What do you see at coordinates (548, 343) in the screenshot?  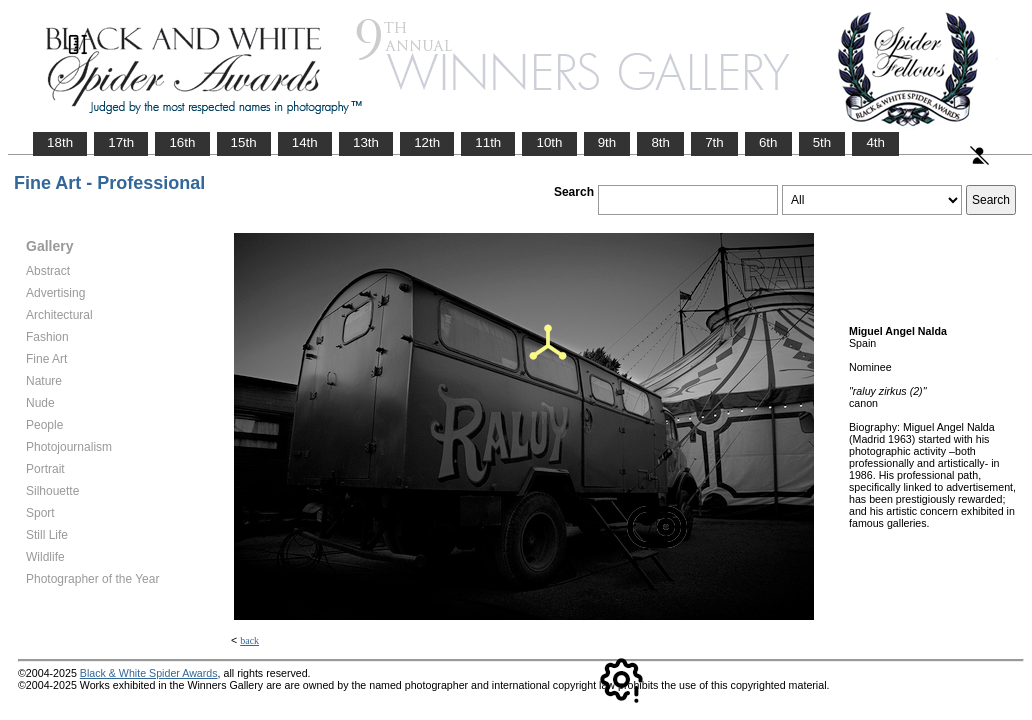 I see `access 3D transform or manipulation tools` at bounding box center [548, 343].